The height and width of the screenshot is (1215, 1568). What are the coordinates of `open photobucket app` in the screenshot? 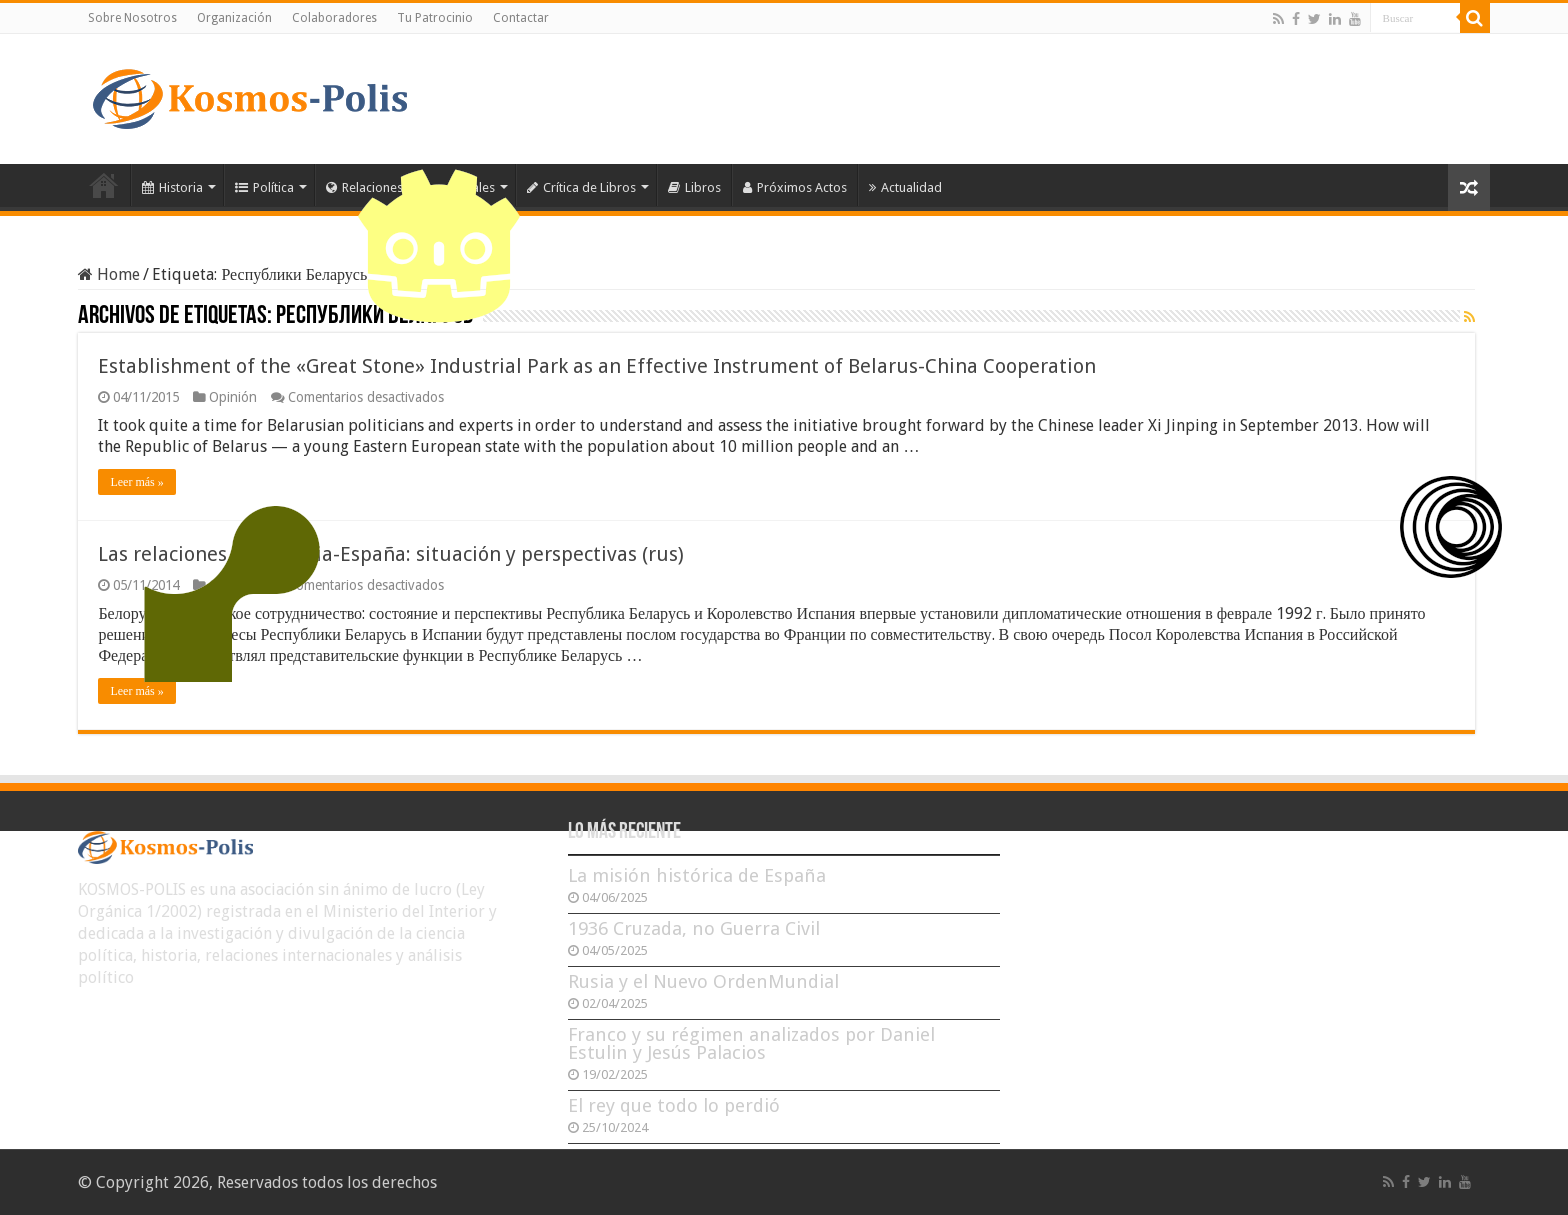 It's located at (1451, 527).